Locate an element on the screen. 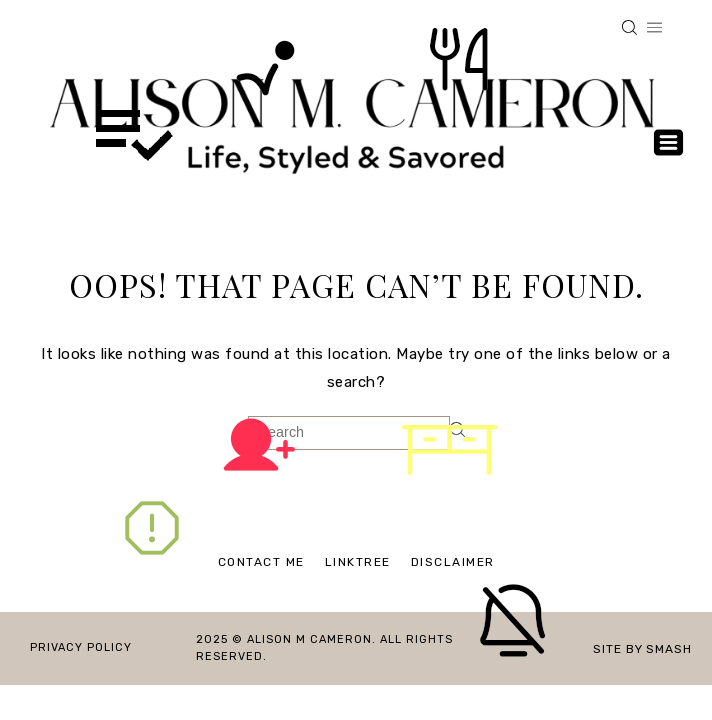 Image resolution: width=712 pixels, height=720 pixels. indicates a bounce or rebound animation to the right is located at coordinates (265, 66).